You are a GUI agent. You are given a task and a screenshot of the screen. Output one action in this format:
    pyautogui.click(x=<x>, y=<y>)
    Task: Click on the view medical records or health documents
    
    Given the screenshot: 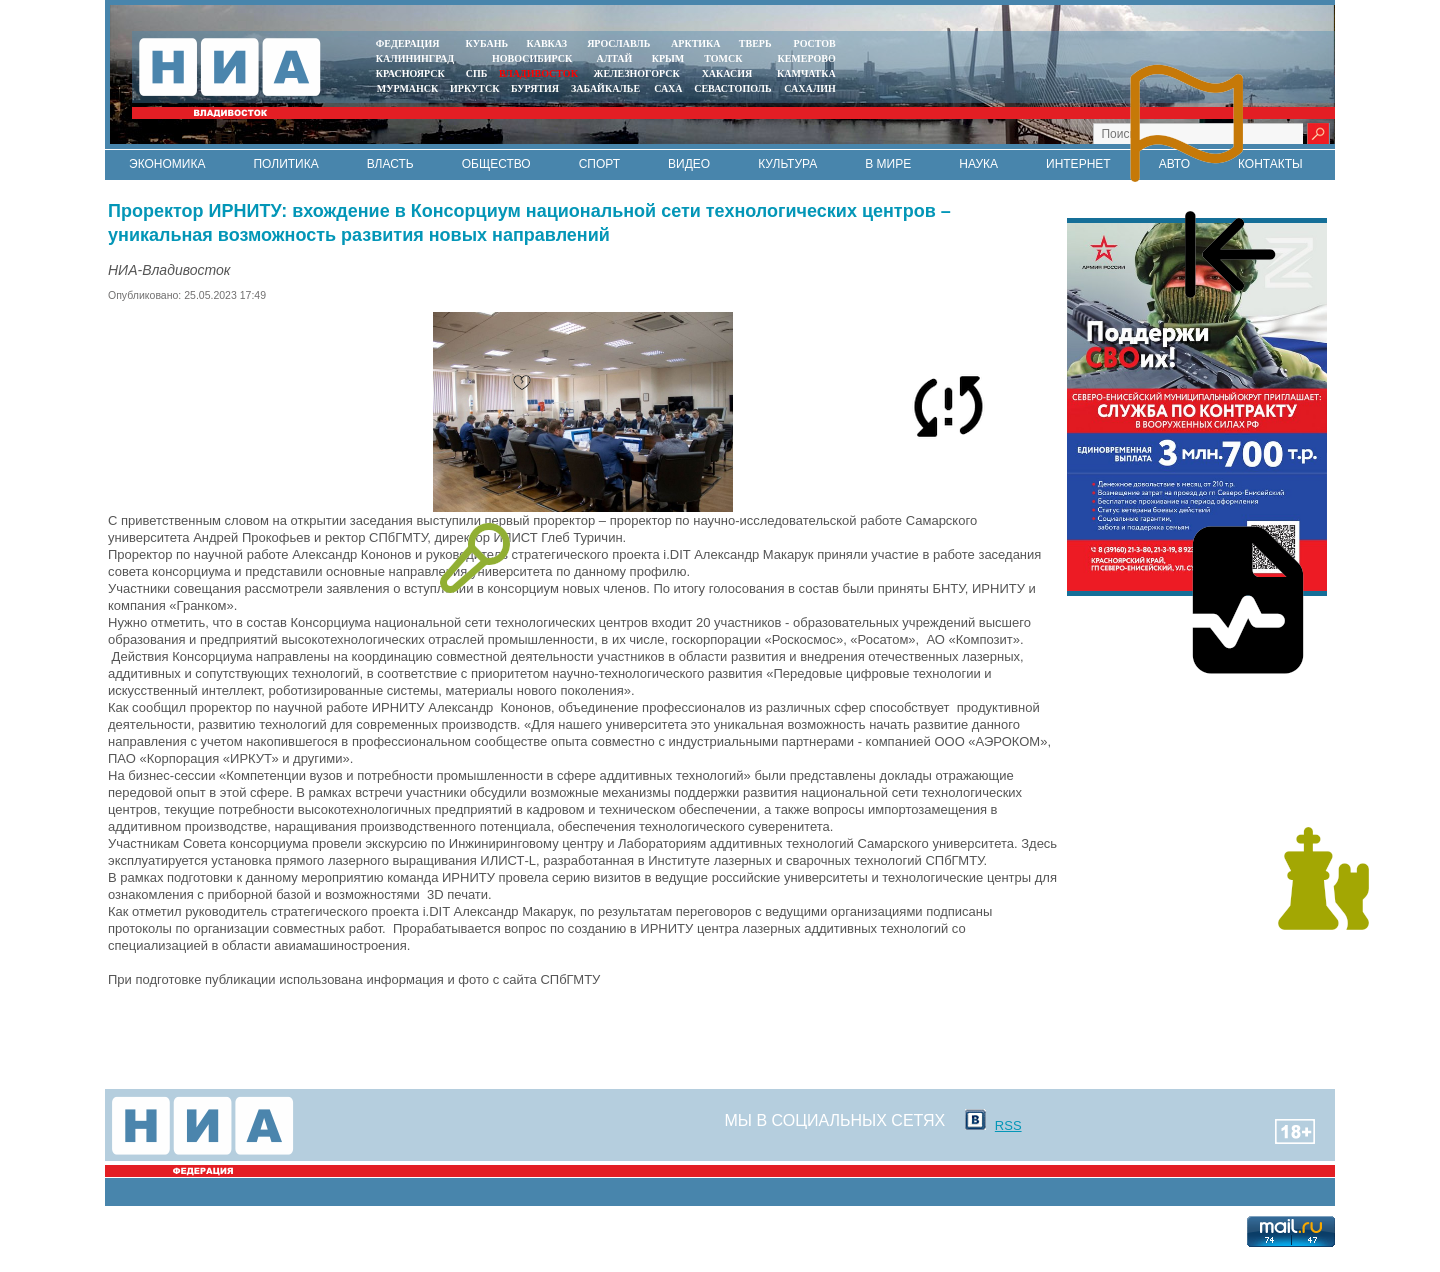 What is the action you would take?
    pyautogui.click(x=1248, y=600)
    